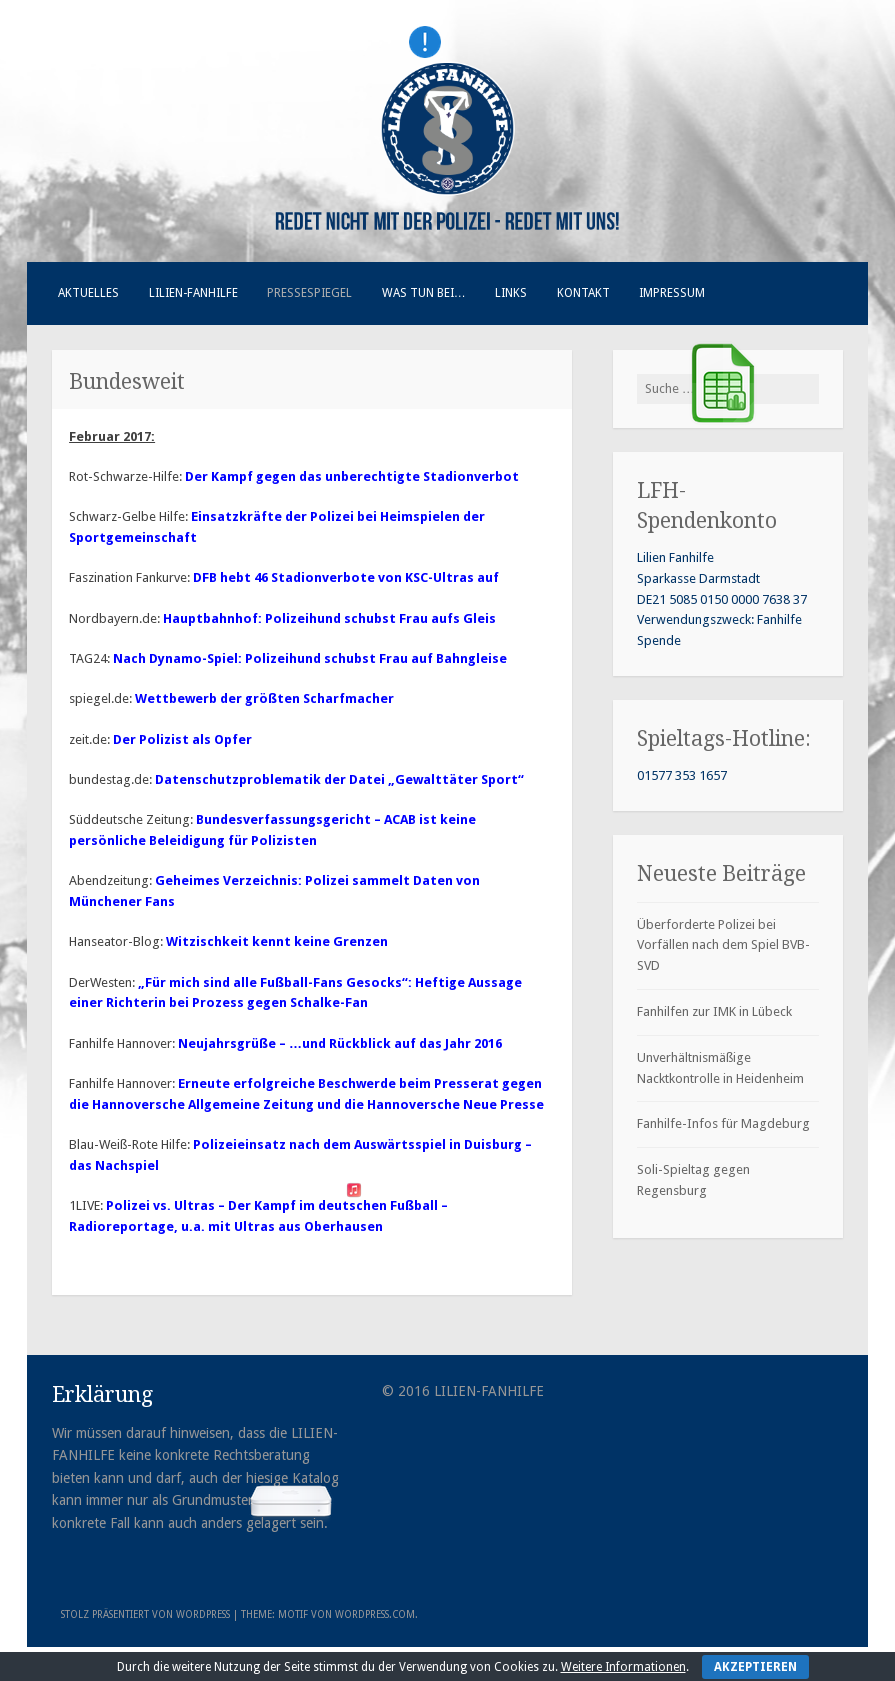  I want to click on open the gnome music app, so click(354, 1190).